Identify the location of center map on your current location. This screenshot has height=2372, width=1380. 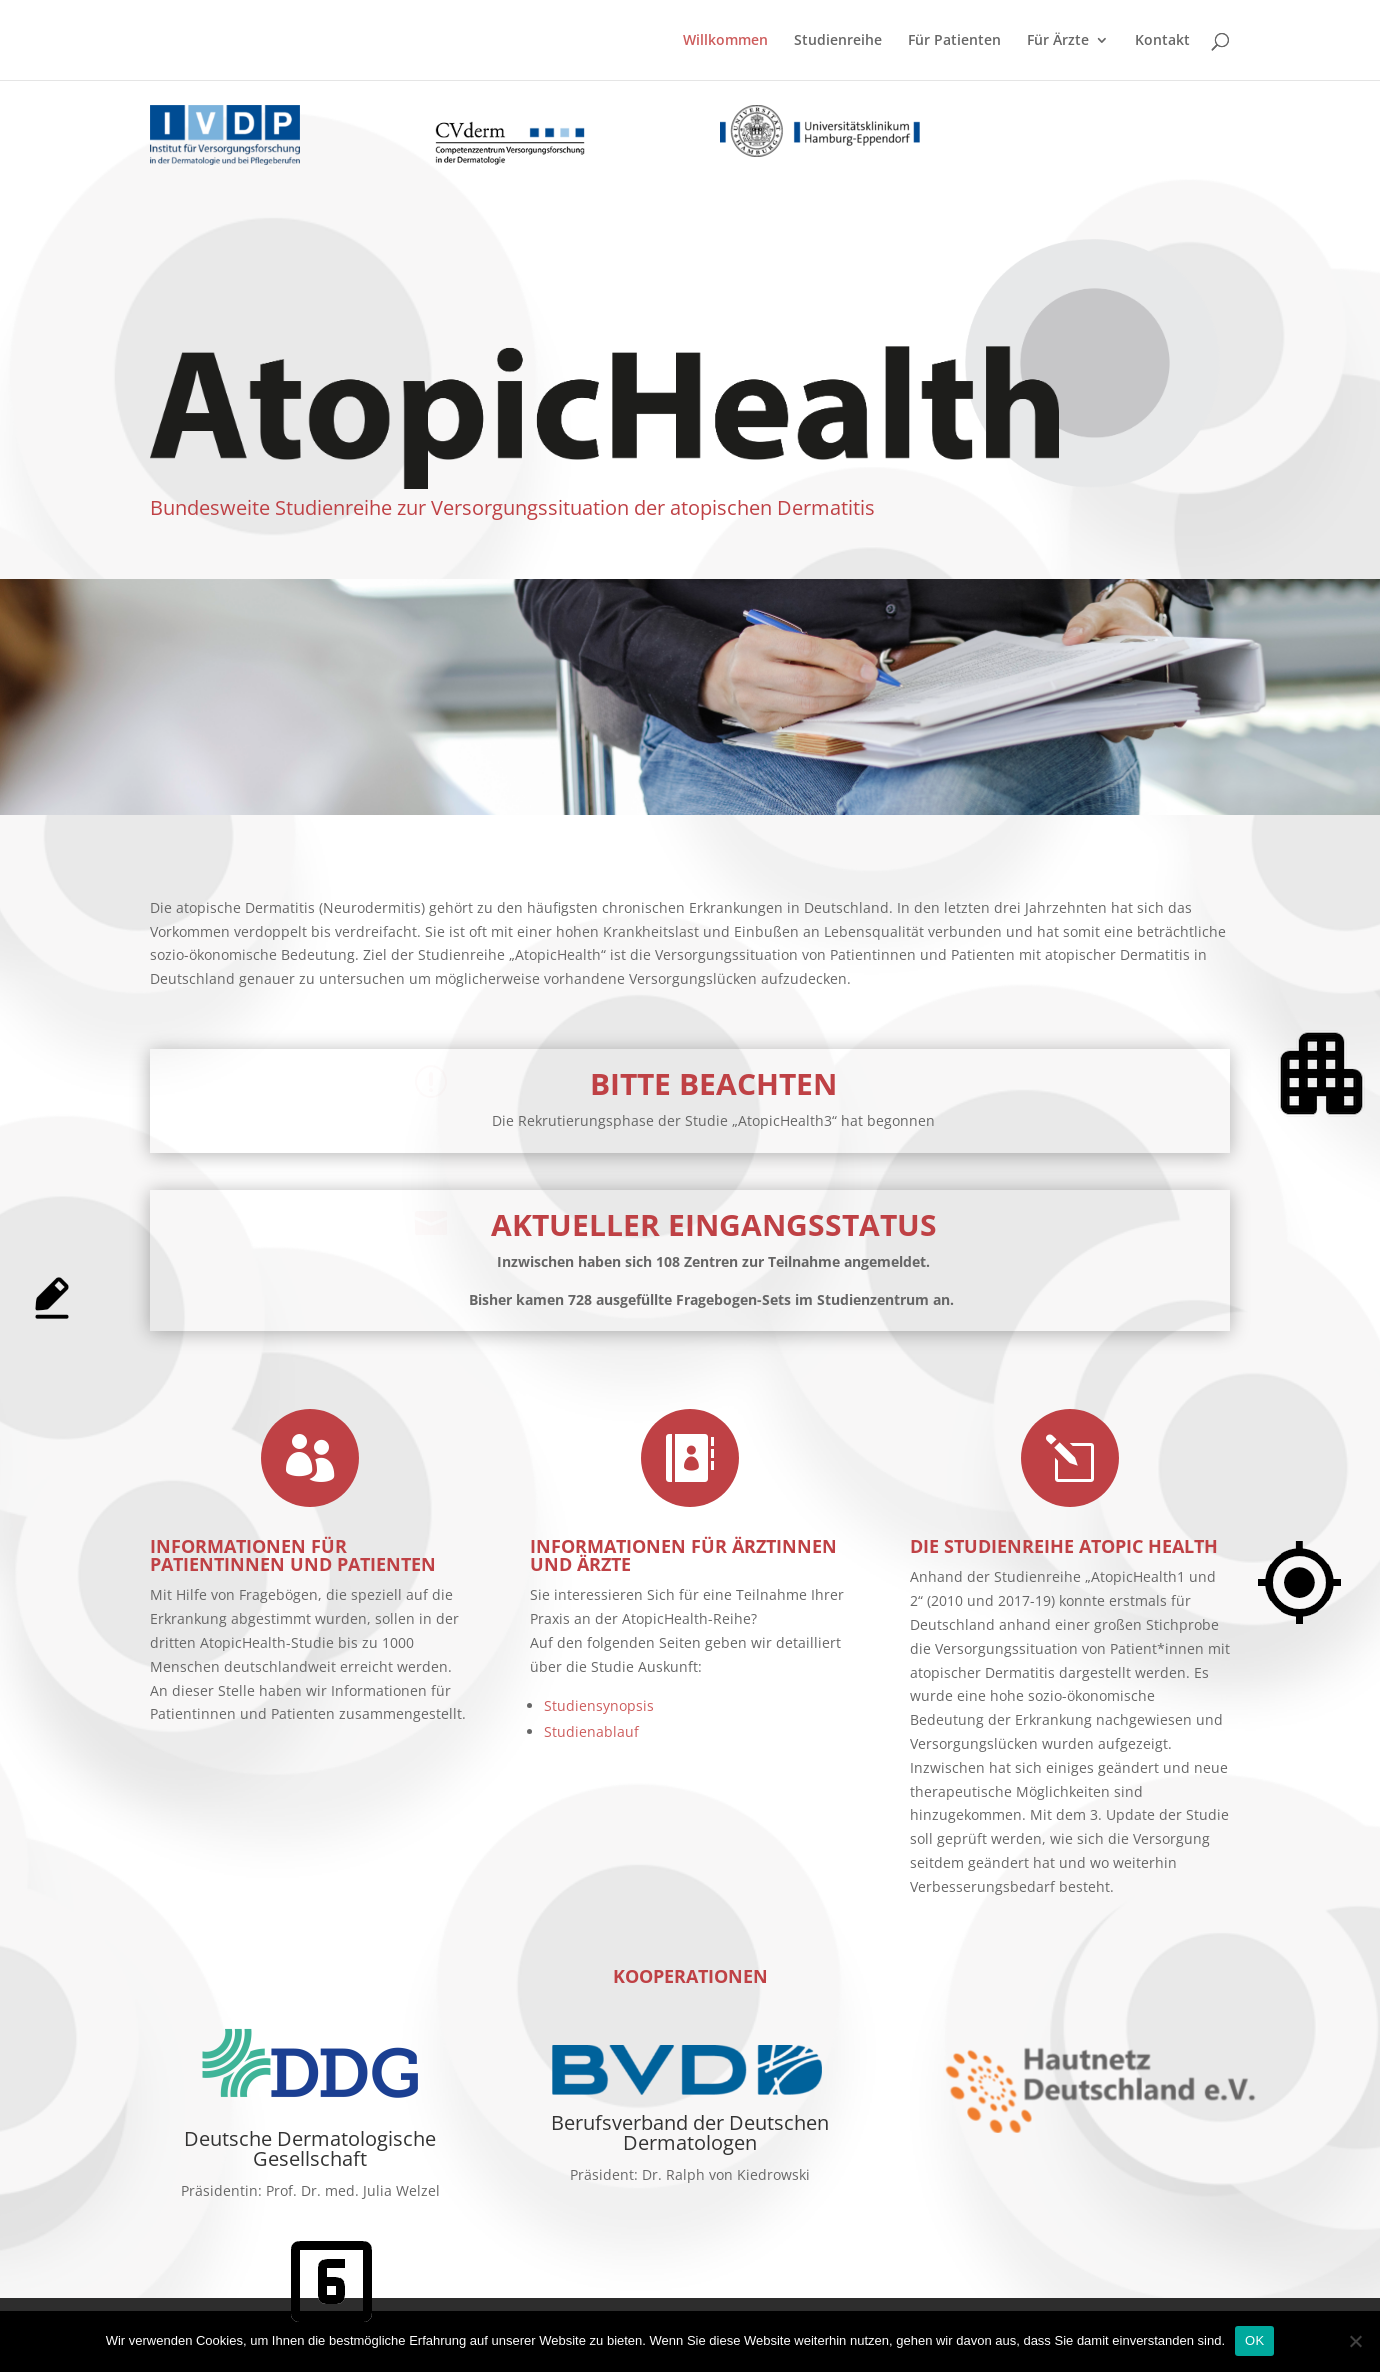
(1299, 1582).